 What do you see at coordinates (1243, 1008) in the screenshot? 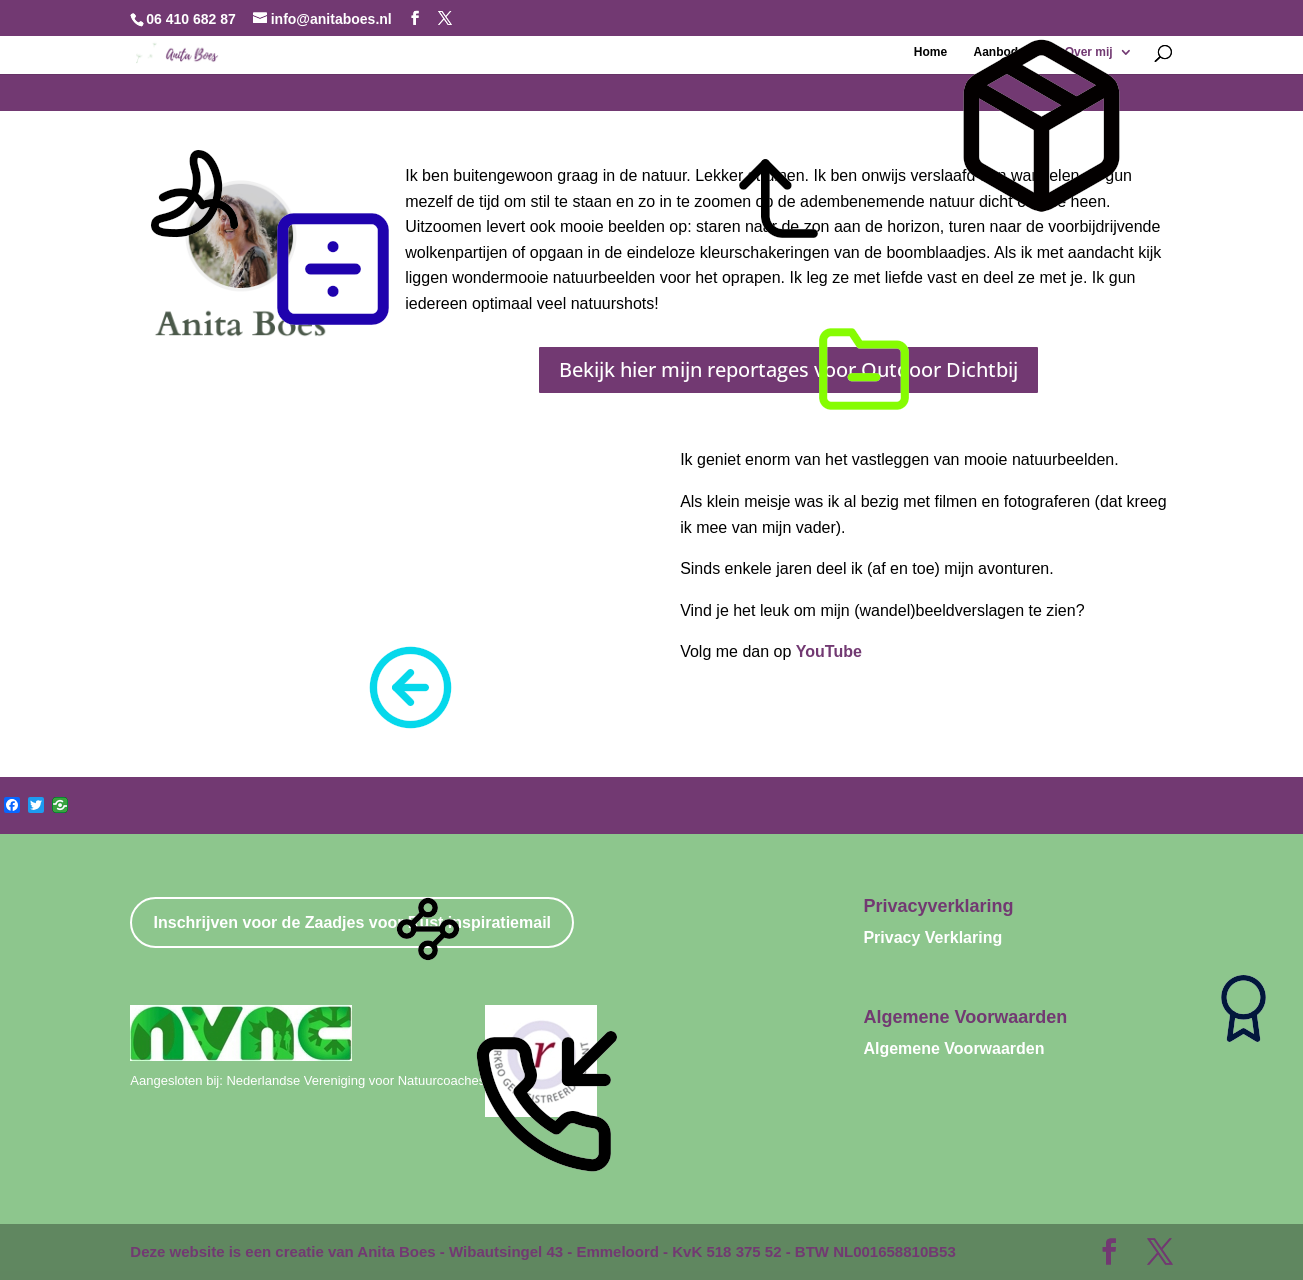
I see `view achievements or awards` at bounding box center [1243, 1008].